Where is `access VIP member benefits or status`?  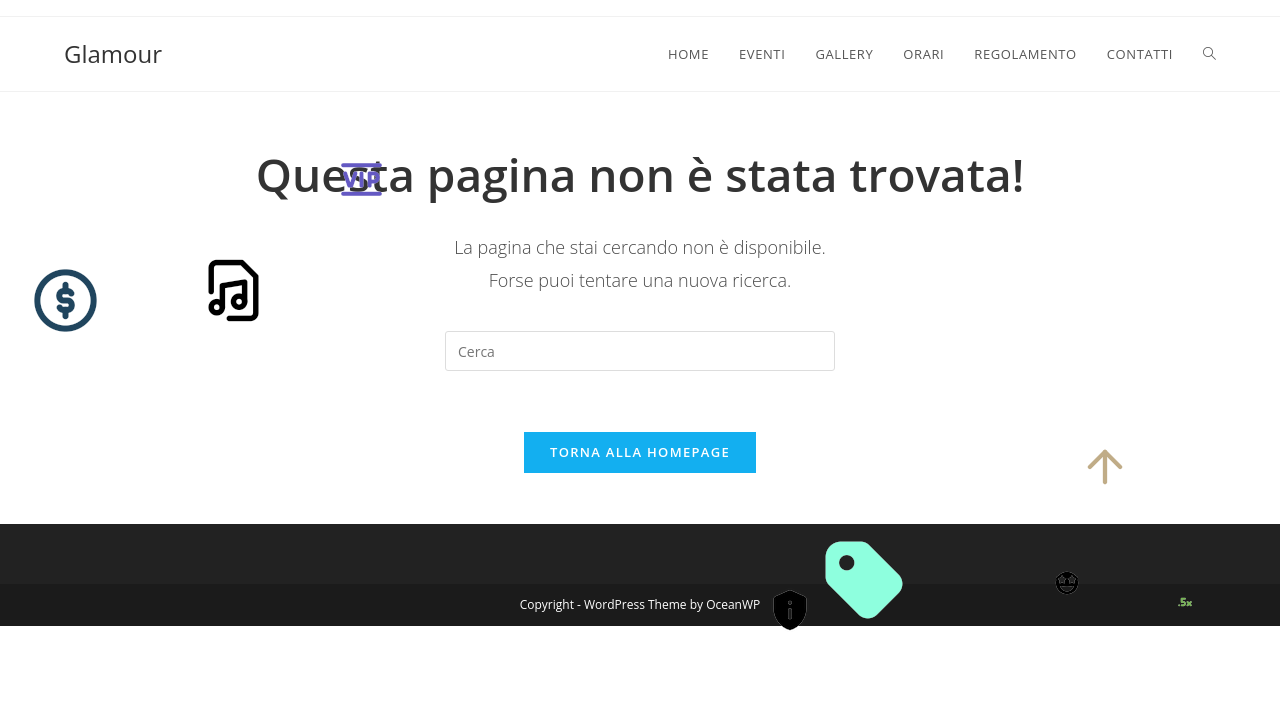 access VIP member benefits or status is located at coordinates (361, 179).